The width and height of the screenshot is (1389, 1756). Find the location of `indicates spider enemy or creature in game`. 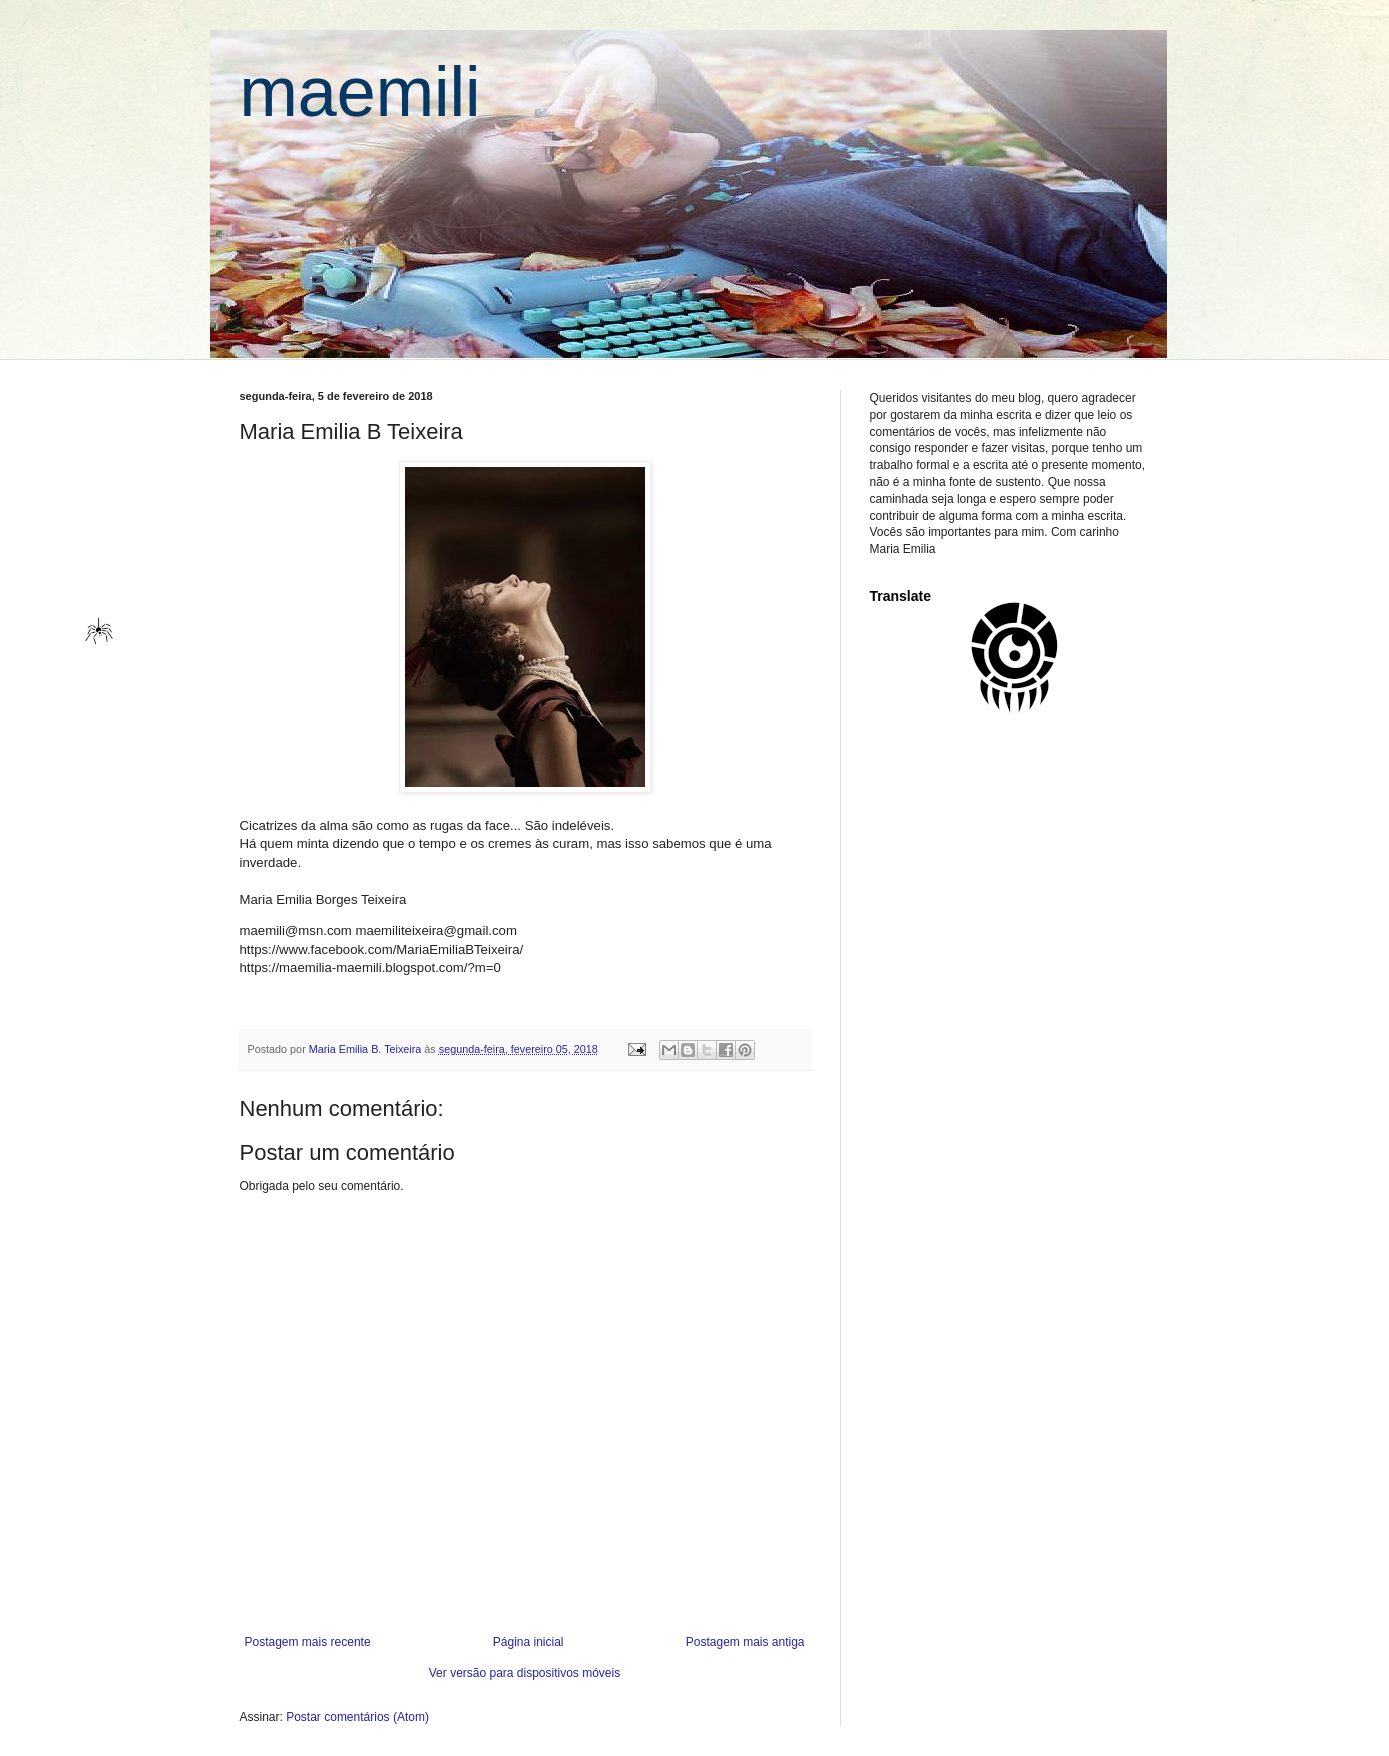

indicates spider enemy or creature in game is located at coordinates (99, 631).